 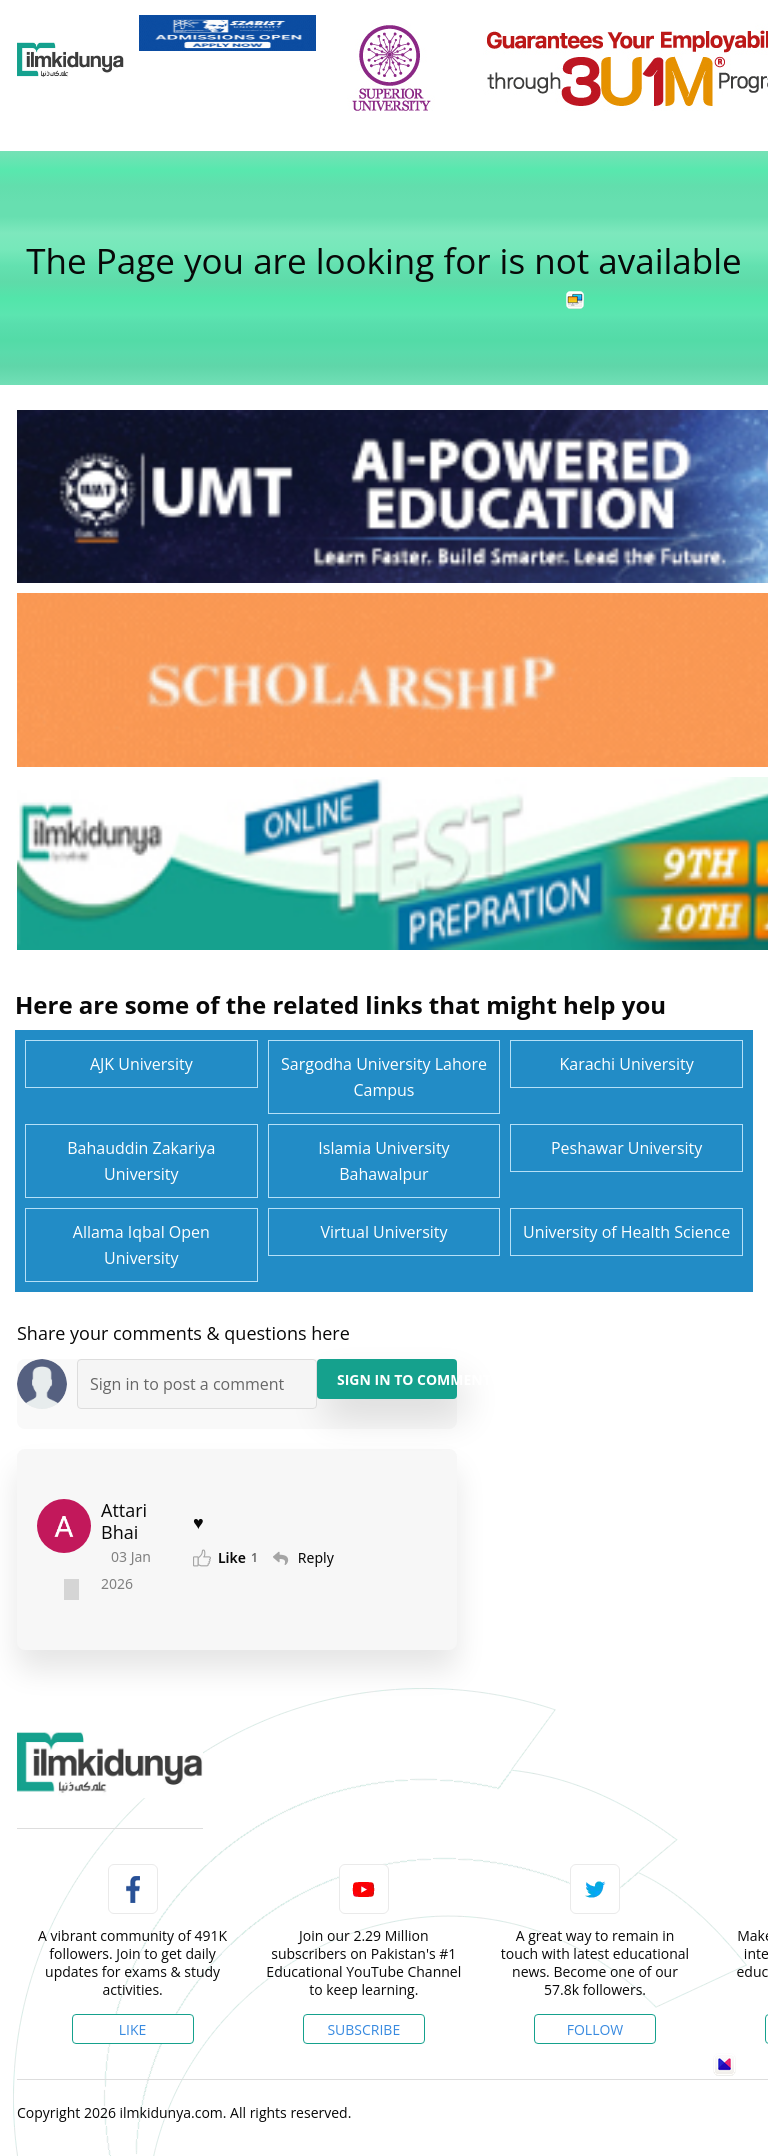 What do you see at coordinates (575, 300) in the screenshot?
I see `open putty ssh terminal application` at bounding box center [575, 300].